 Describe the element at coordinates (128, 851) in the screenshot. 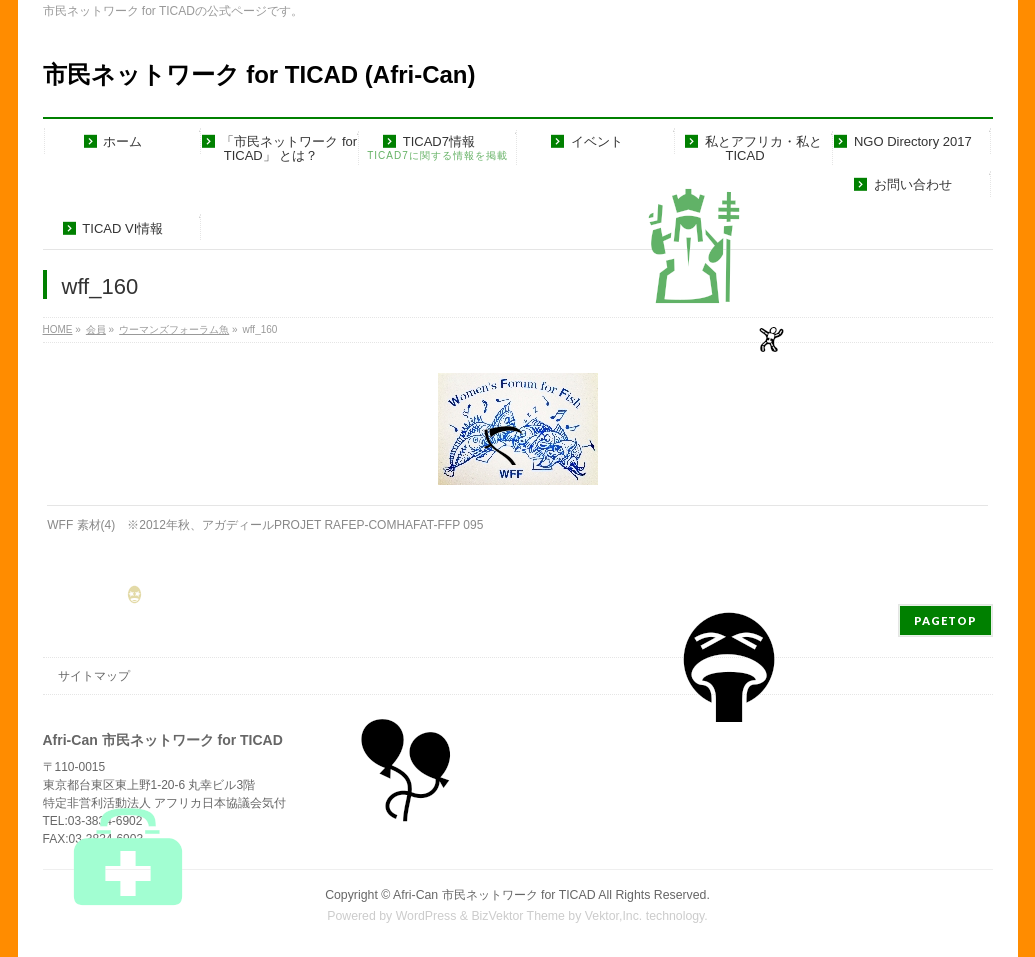

I see `access health or medical features` at that location.